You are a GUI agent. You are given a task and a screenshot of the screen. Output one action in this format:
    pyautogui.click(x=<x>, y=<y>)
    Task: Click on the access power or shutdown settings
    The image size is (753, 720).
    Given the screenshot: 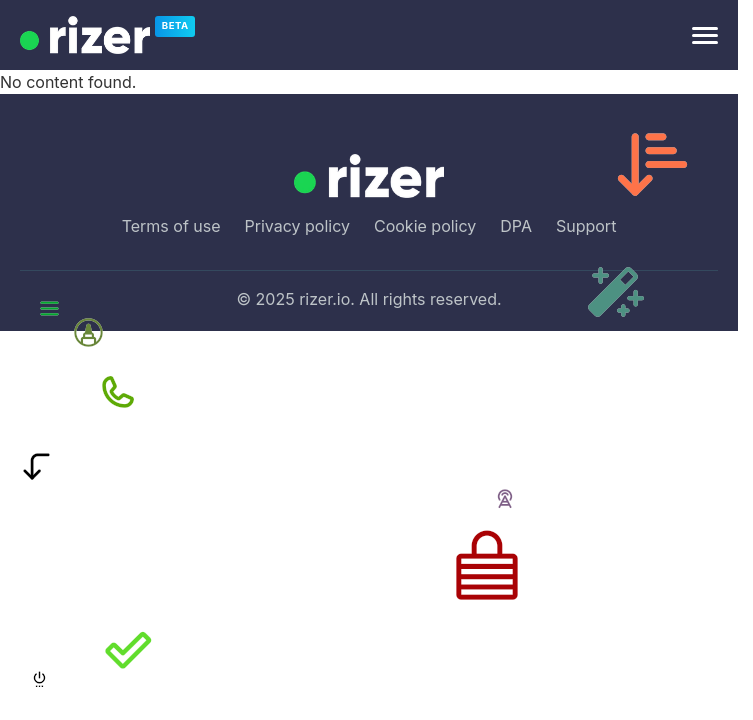 What is the action you would take?
    pyautogui.click(x=39, y=678)
    